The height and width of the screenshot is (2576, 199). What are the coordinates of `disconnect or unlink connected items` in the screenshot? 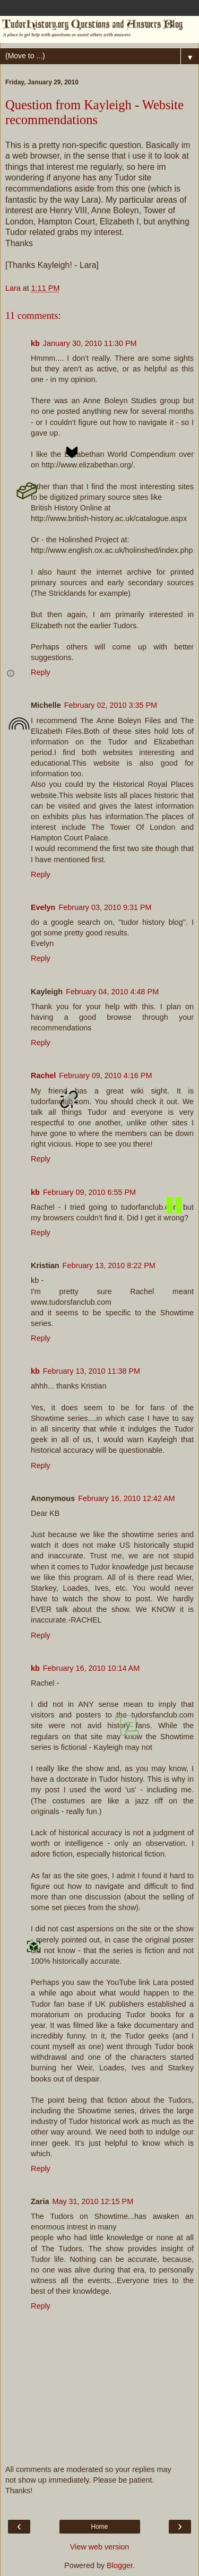 It's located at (69, 1099).